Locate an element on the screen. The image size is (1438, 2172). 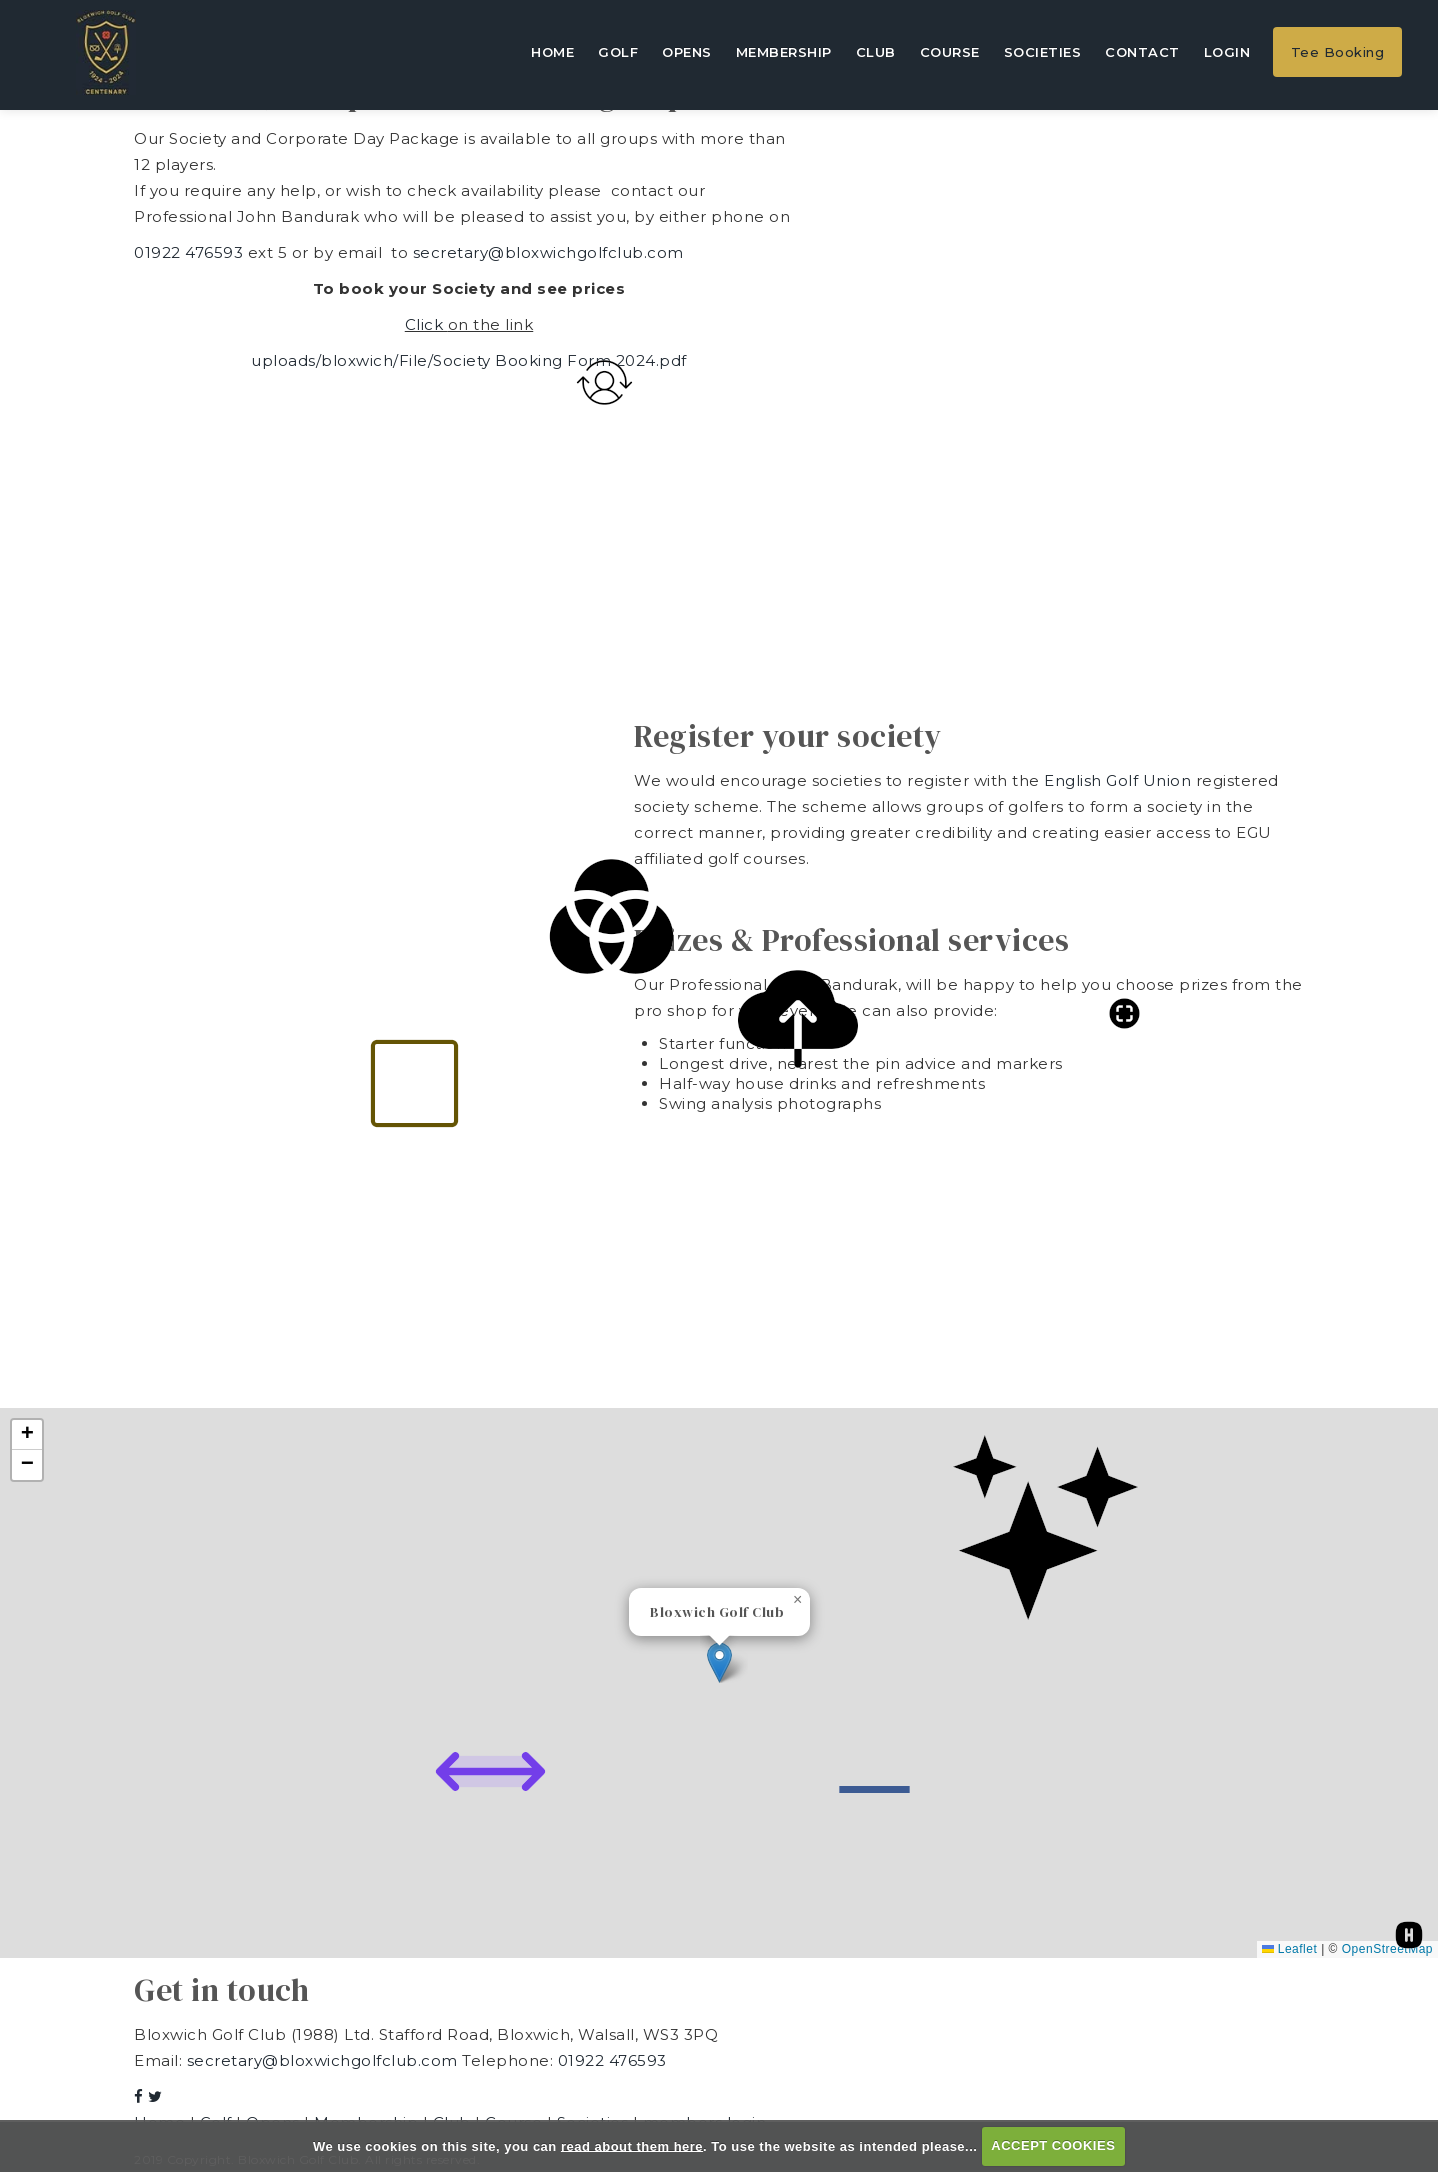
stop media playback is located at coordinates (414, 1083).